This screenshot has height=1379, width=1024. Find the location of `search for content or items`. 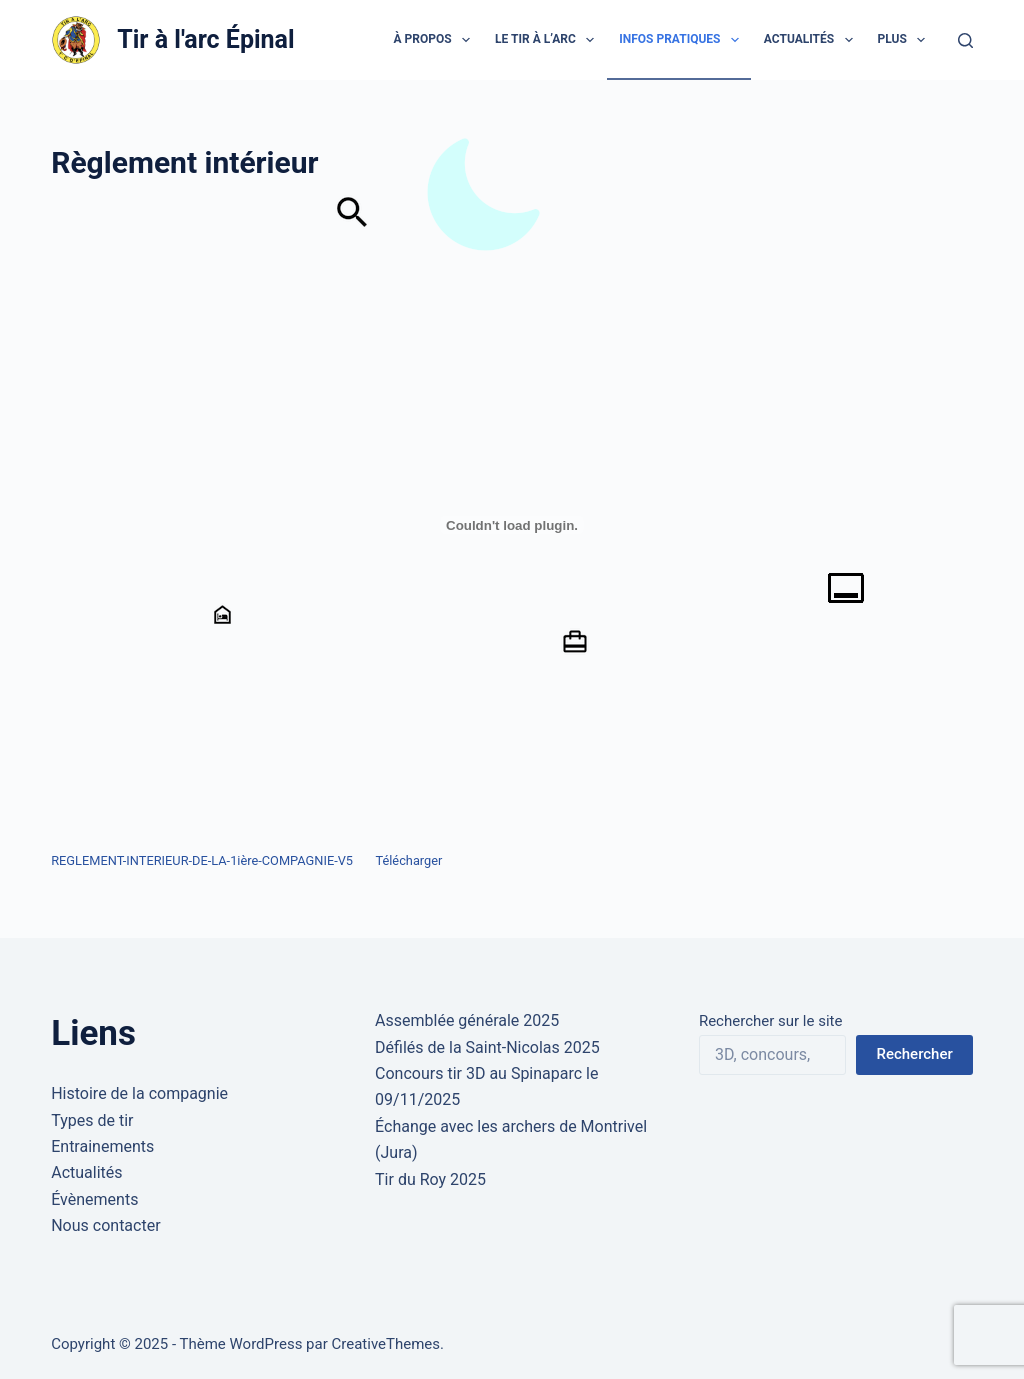

search for content or items is located at coordinates (352, 212).